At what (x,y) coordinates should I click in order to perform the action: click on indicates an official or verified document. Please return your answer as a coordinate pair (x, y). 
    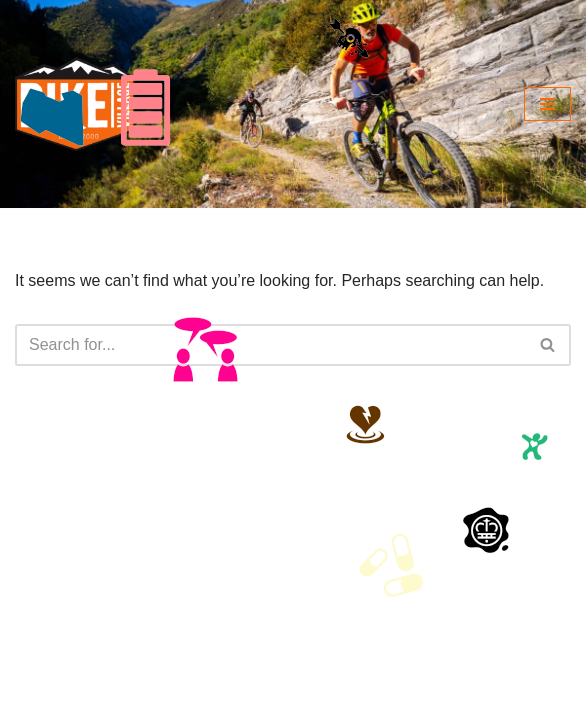
    Looking at the image, I should click on (486, 530).